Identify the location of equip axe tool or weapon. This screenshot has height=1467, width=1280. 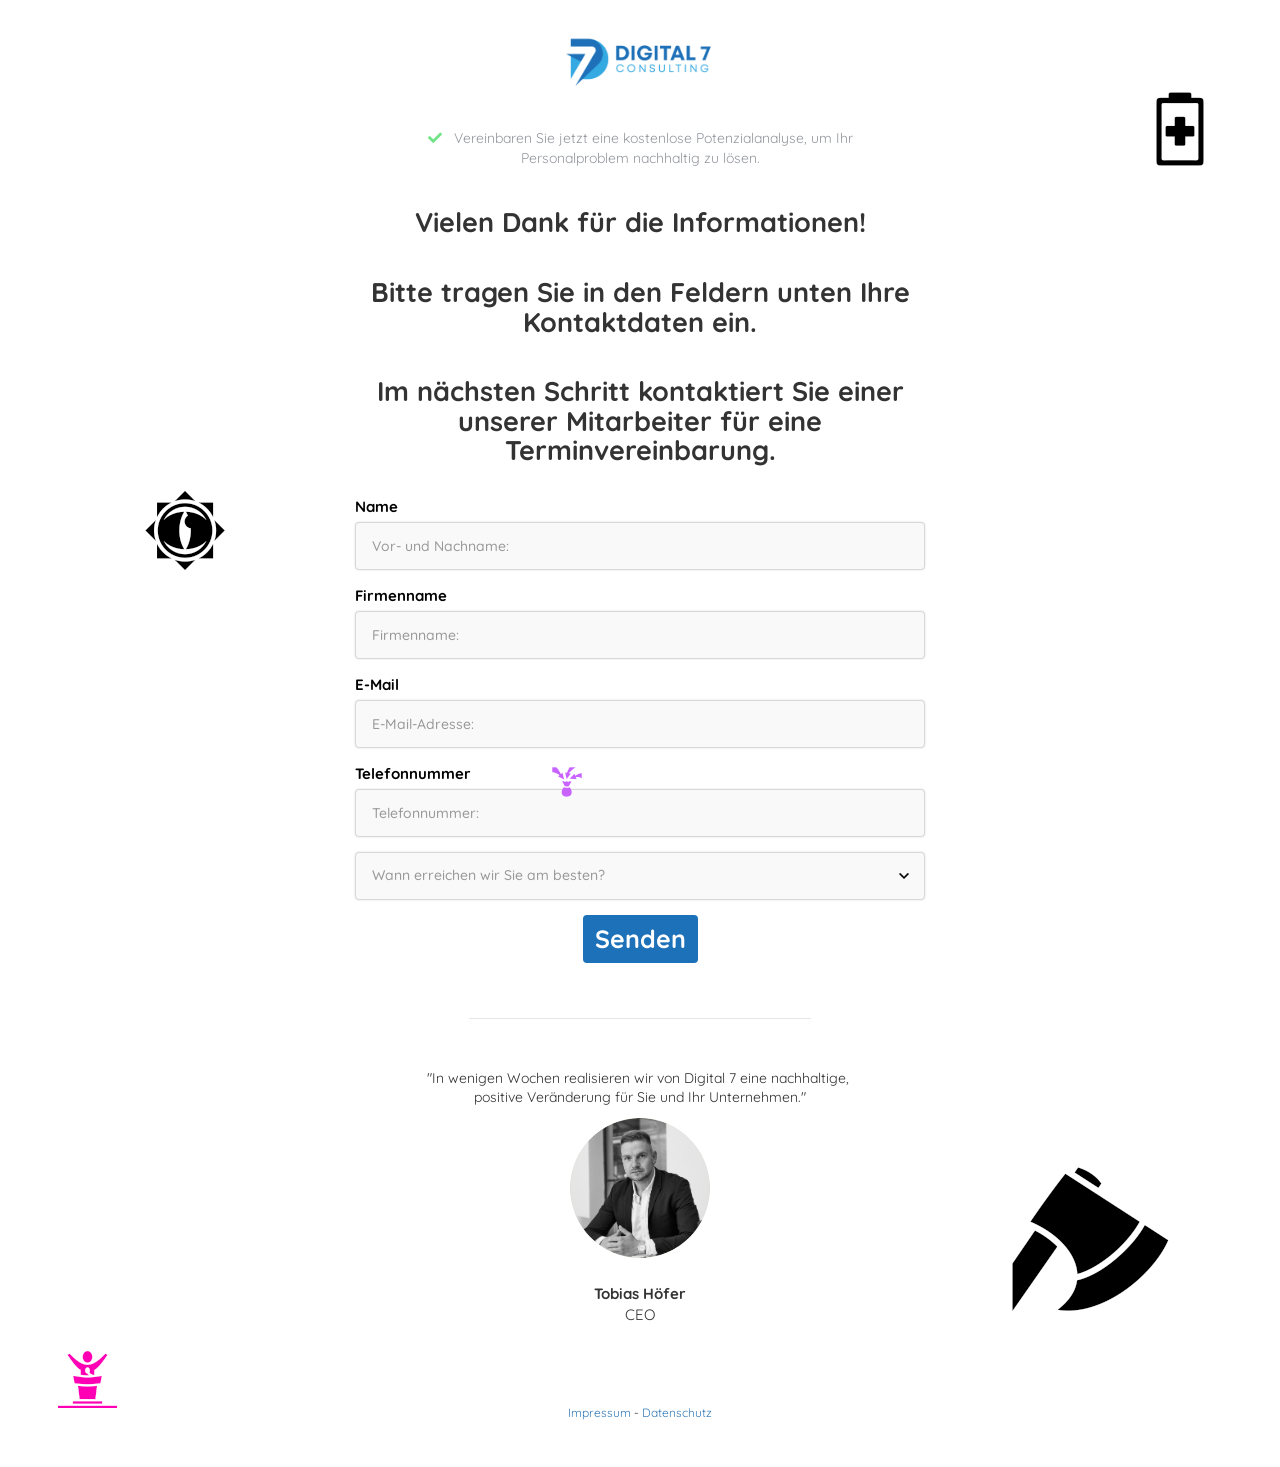
(1091, 1244).